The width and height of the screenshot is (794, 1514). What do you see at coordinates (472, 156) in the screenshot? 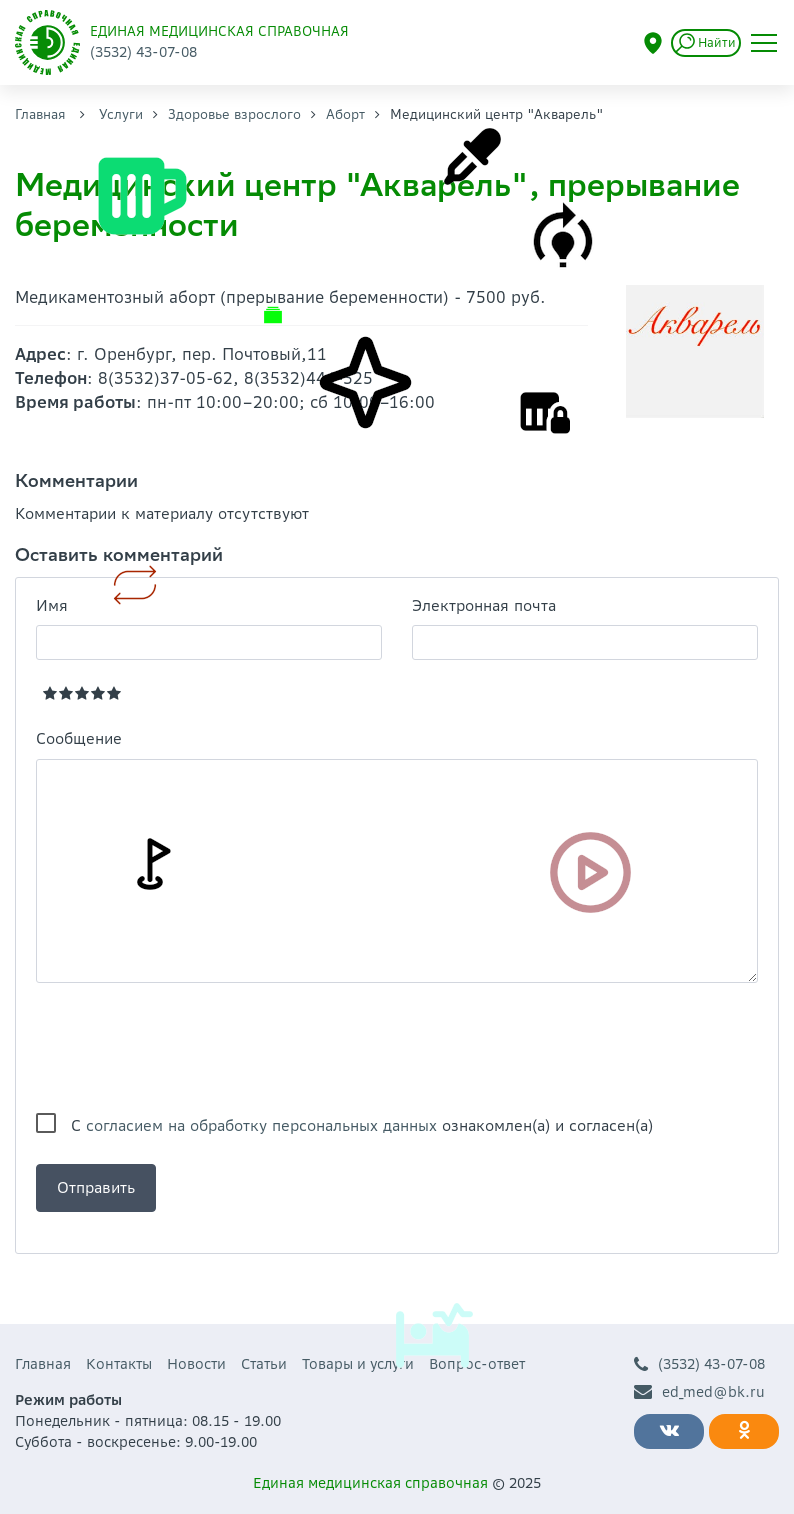
I see `pick a color from the canvas` at bounding box center [472, 156].